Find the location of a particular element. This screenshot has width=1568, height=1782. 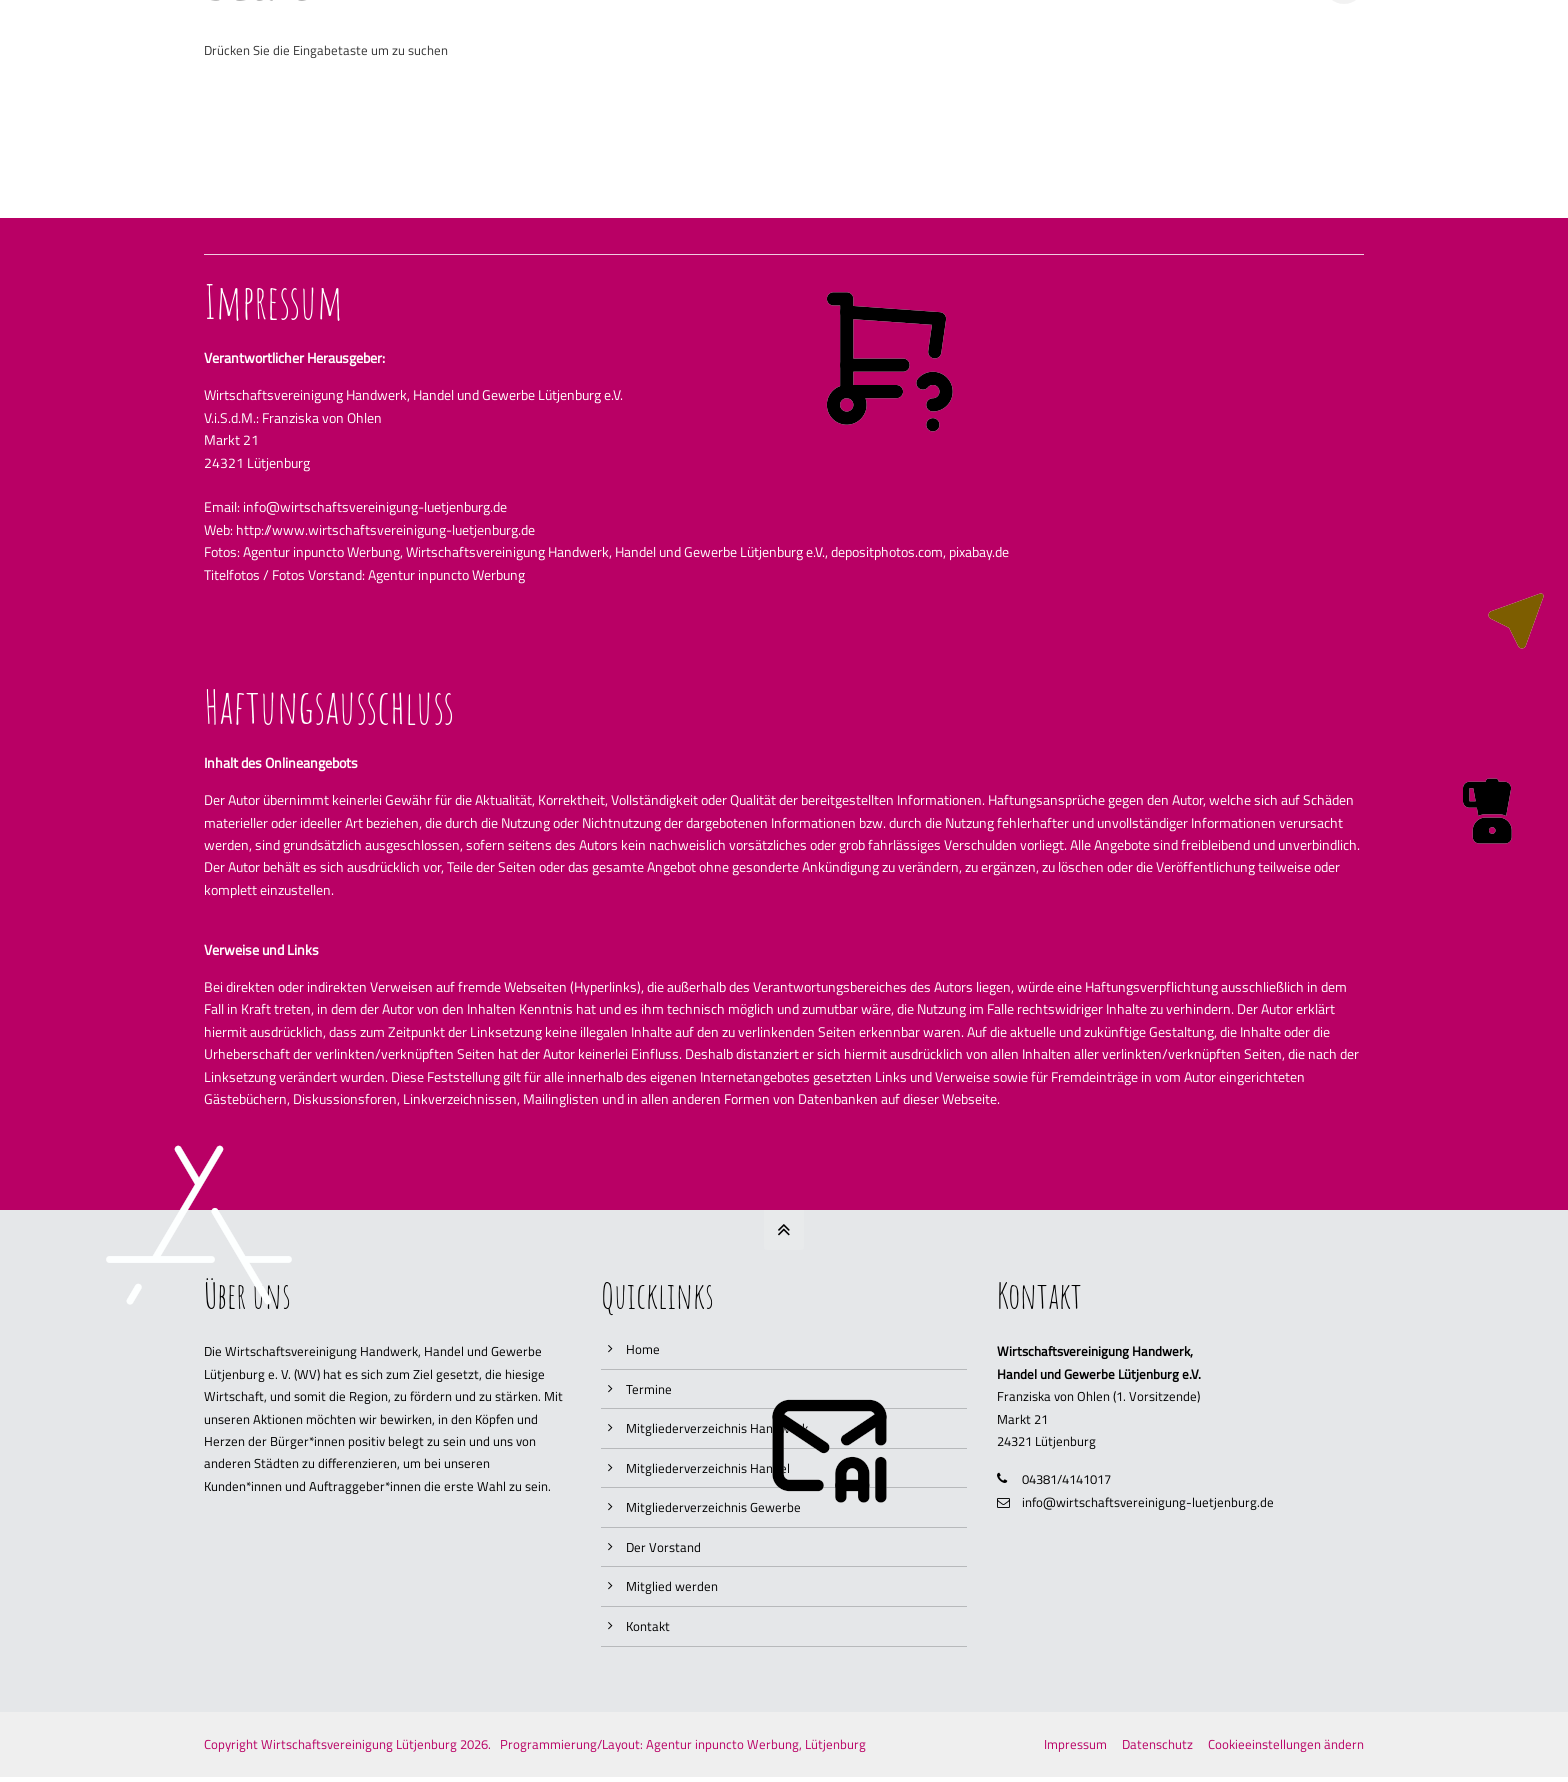

open the app store is located at coordinates (199, 1232).